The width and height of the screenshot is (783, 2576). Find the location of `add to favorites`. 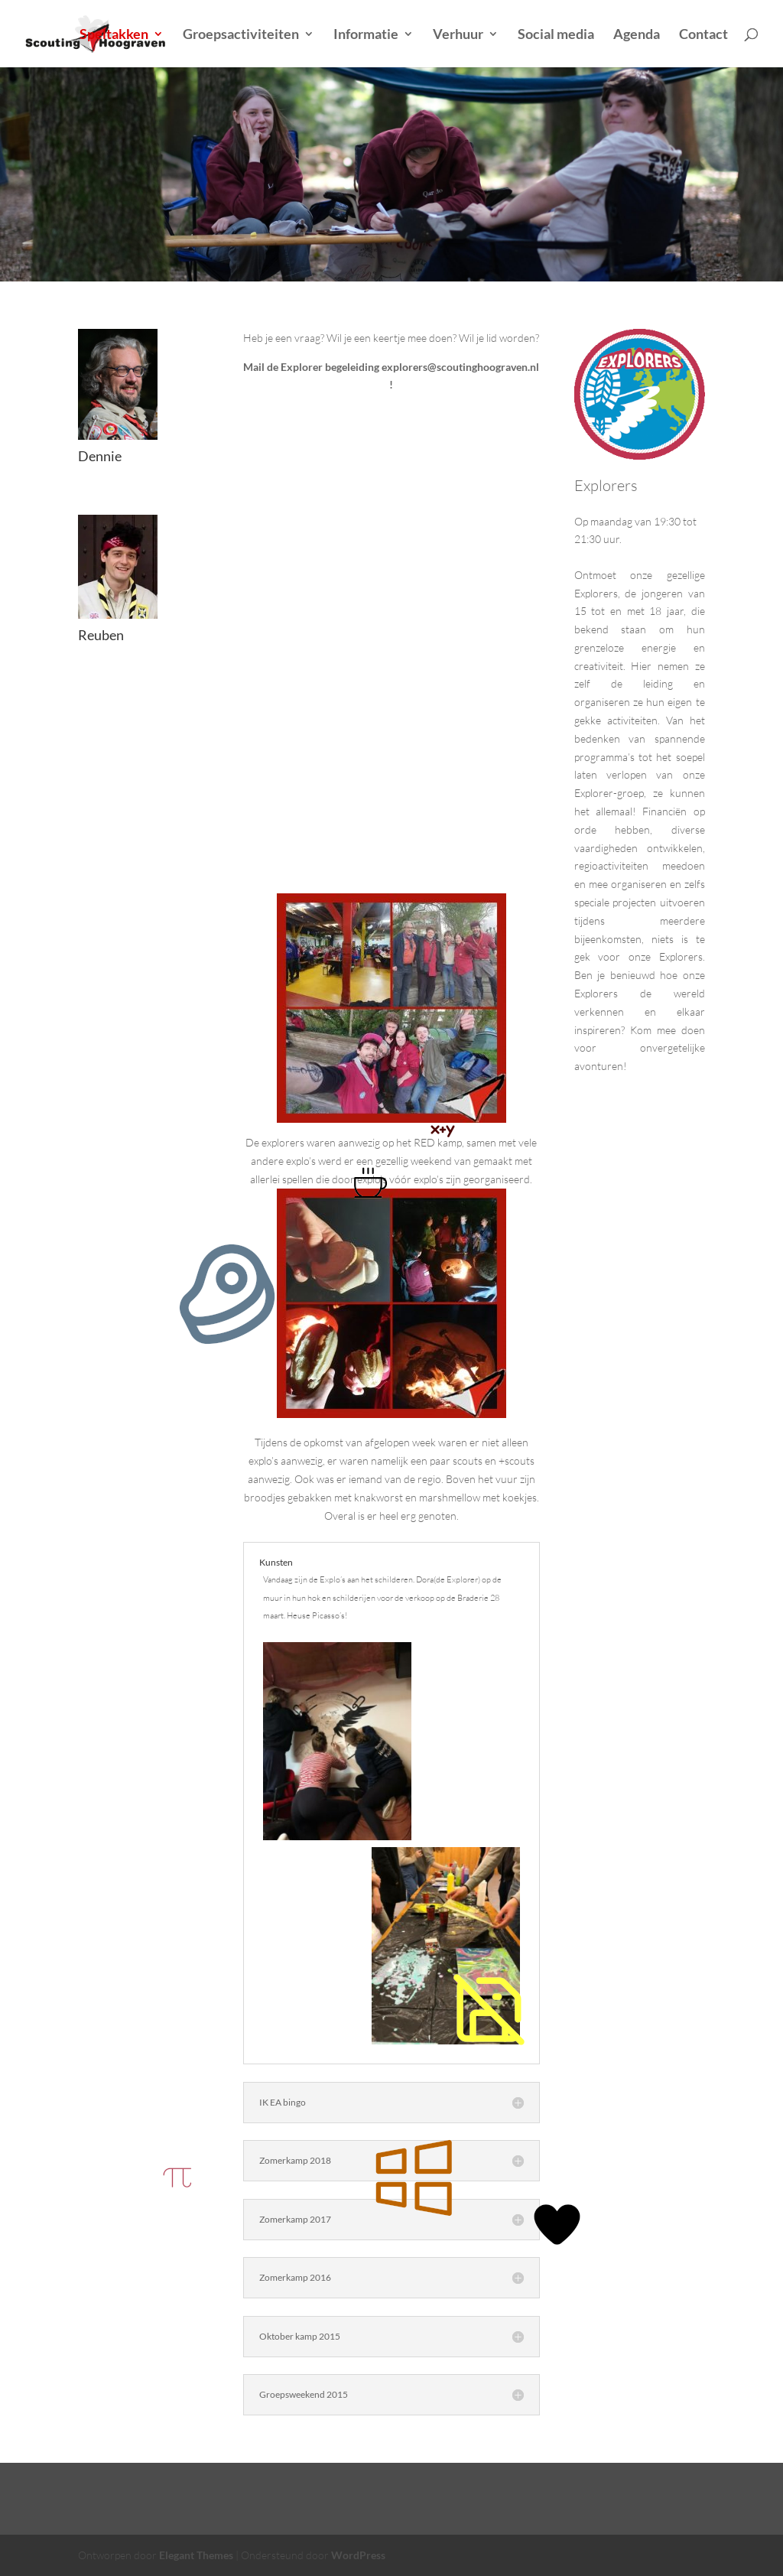

add to favorites is located at coordinates (557, 2224).